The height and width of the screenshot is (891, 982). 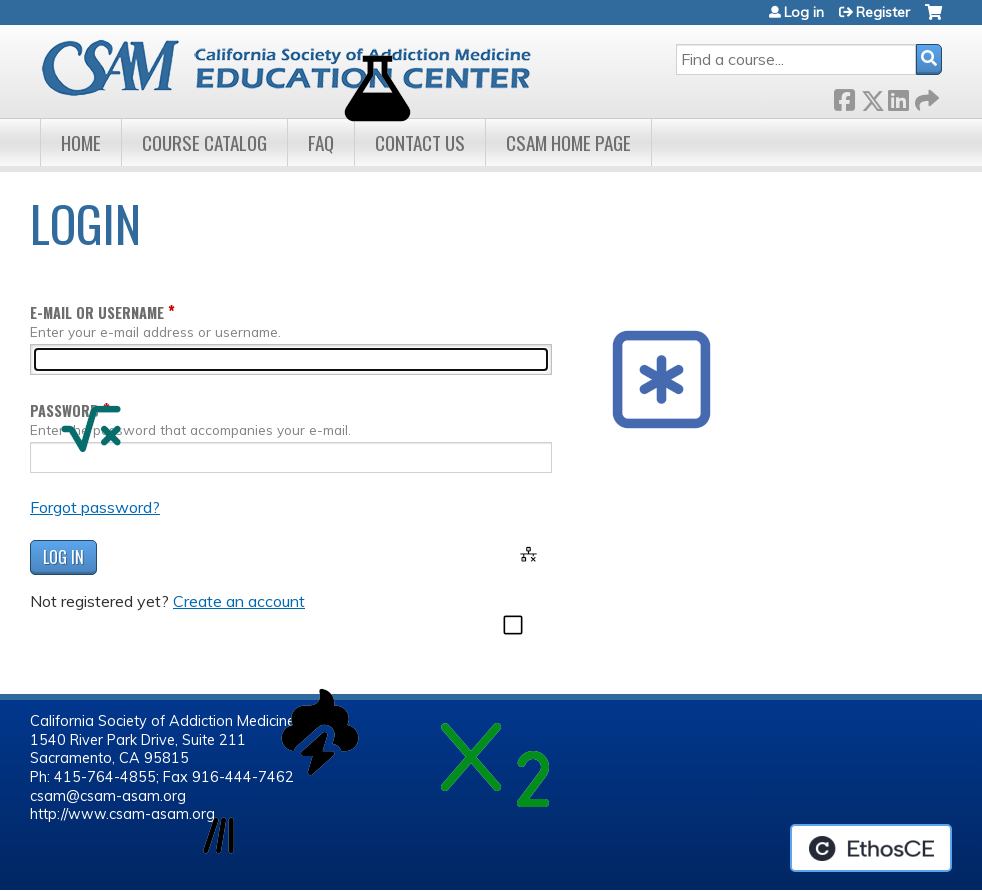 What do you see at coordinates (91, 429) in the screenshot?
I see `access mathematical functions or calculator` at bounding box center [91, 429].